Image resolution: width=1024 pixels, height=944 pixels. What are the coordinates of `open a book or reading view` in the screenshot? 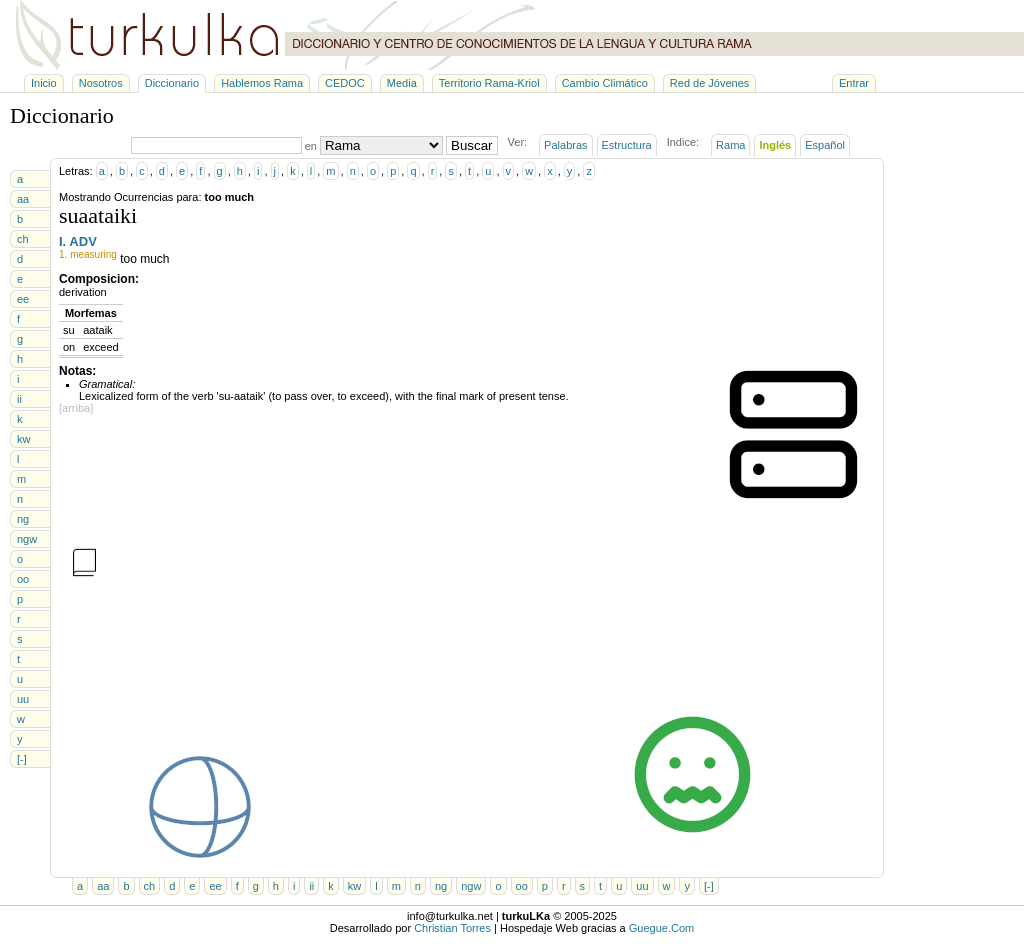 It's located at (84, 562).